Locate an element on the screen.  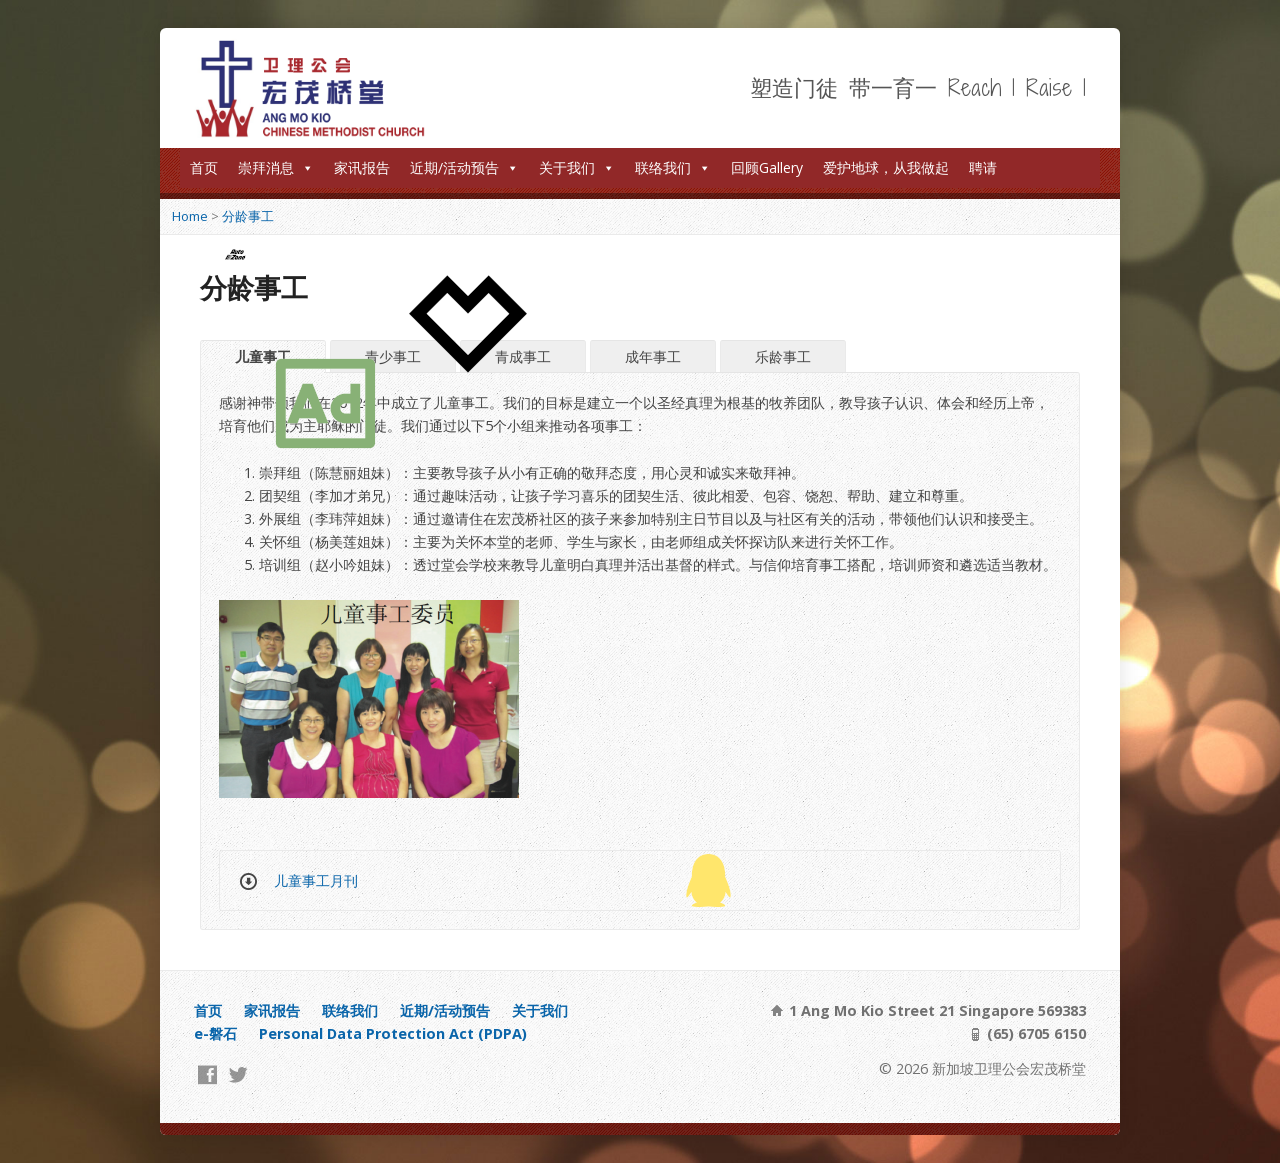
visit the AutoZone website or app is located at coordinates (235, 254).